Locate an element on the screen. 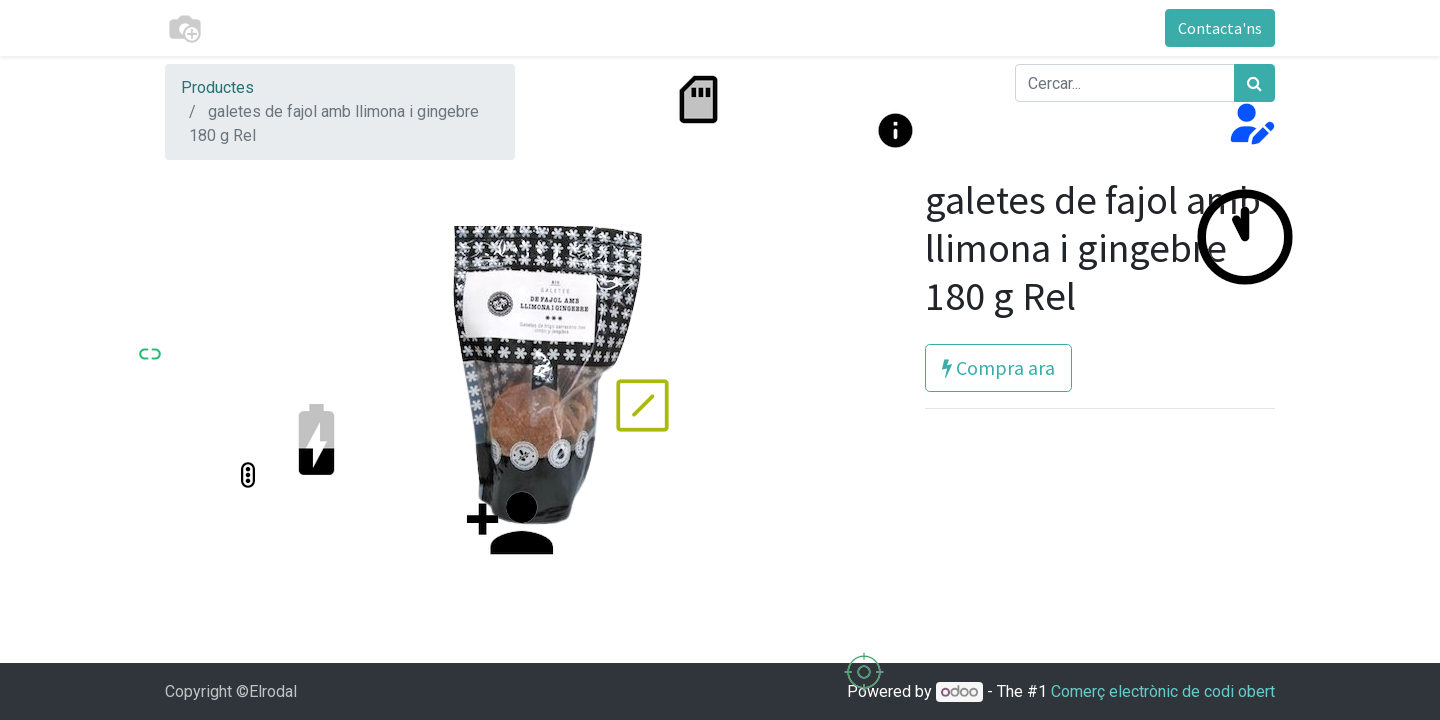  indicates battery is charging at 30% capacity is located at coordinates (316, 439).